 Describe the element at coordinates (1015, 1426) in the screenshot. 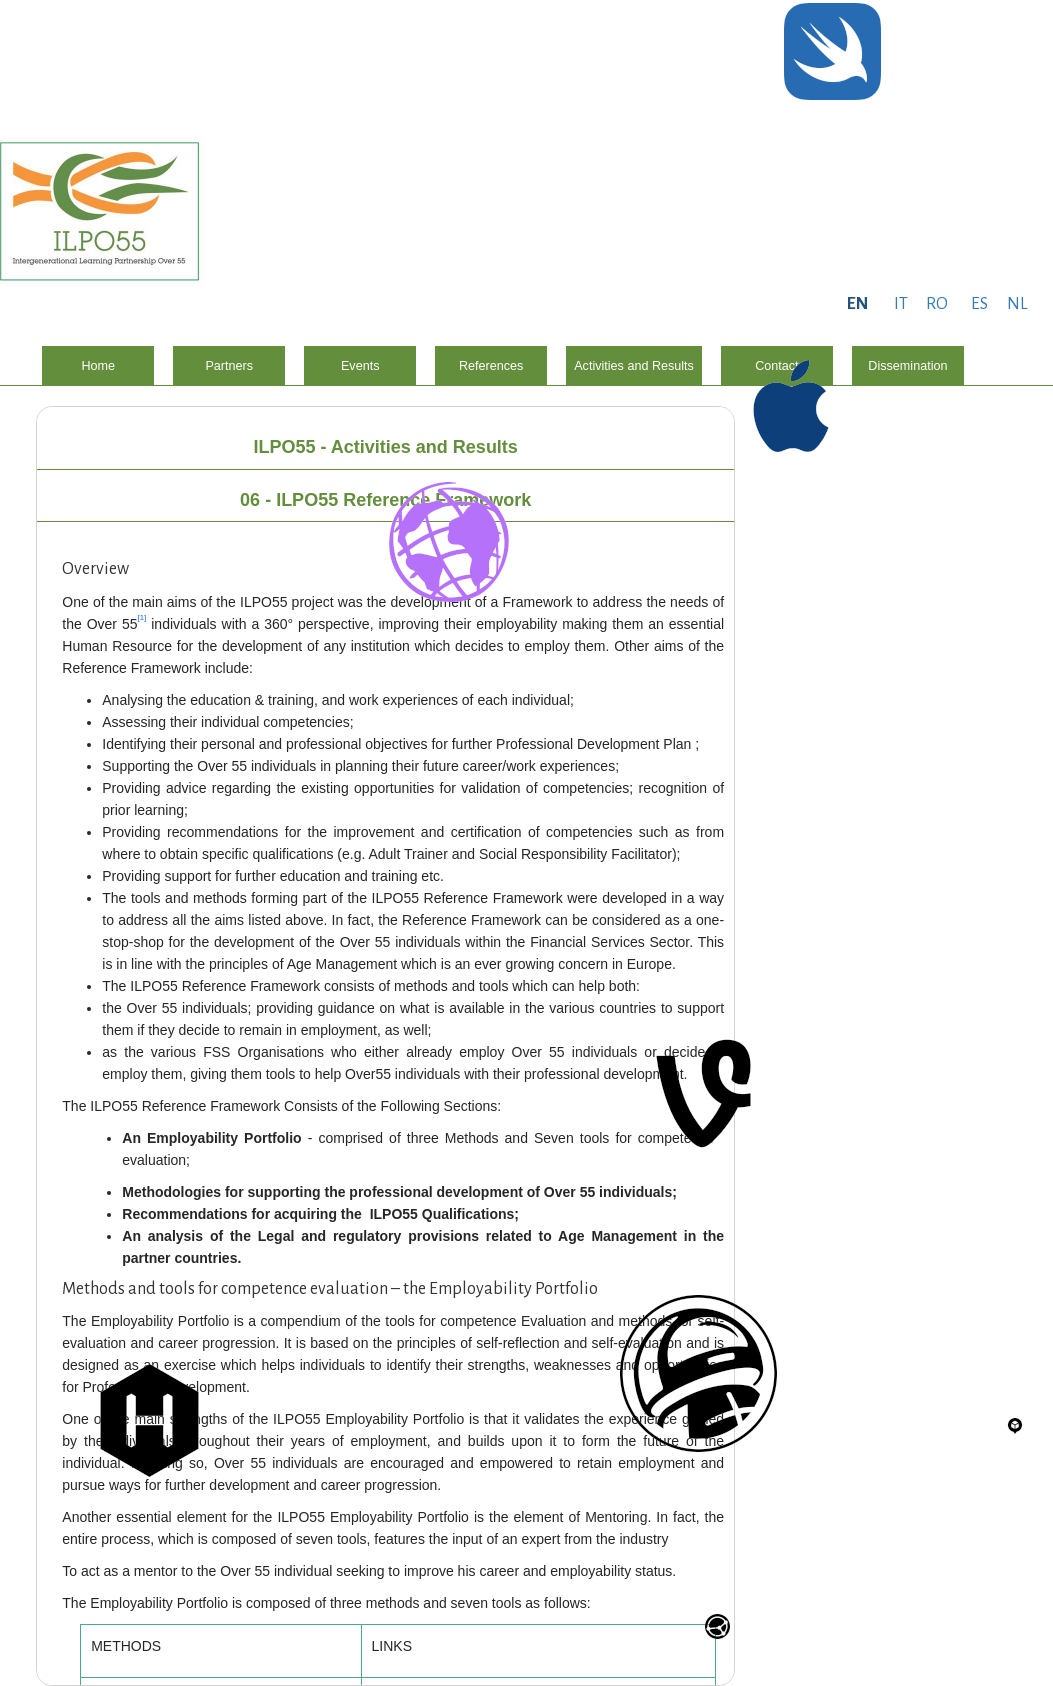

I see `open the AfterShip package tracking app` at that location.